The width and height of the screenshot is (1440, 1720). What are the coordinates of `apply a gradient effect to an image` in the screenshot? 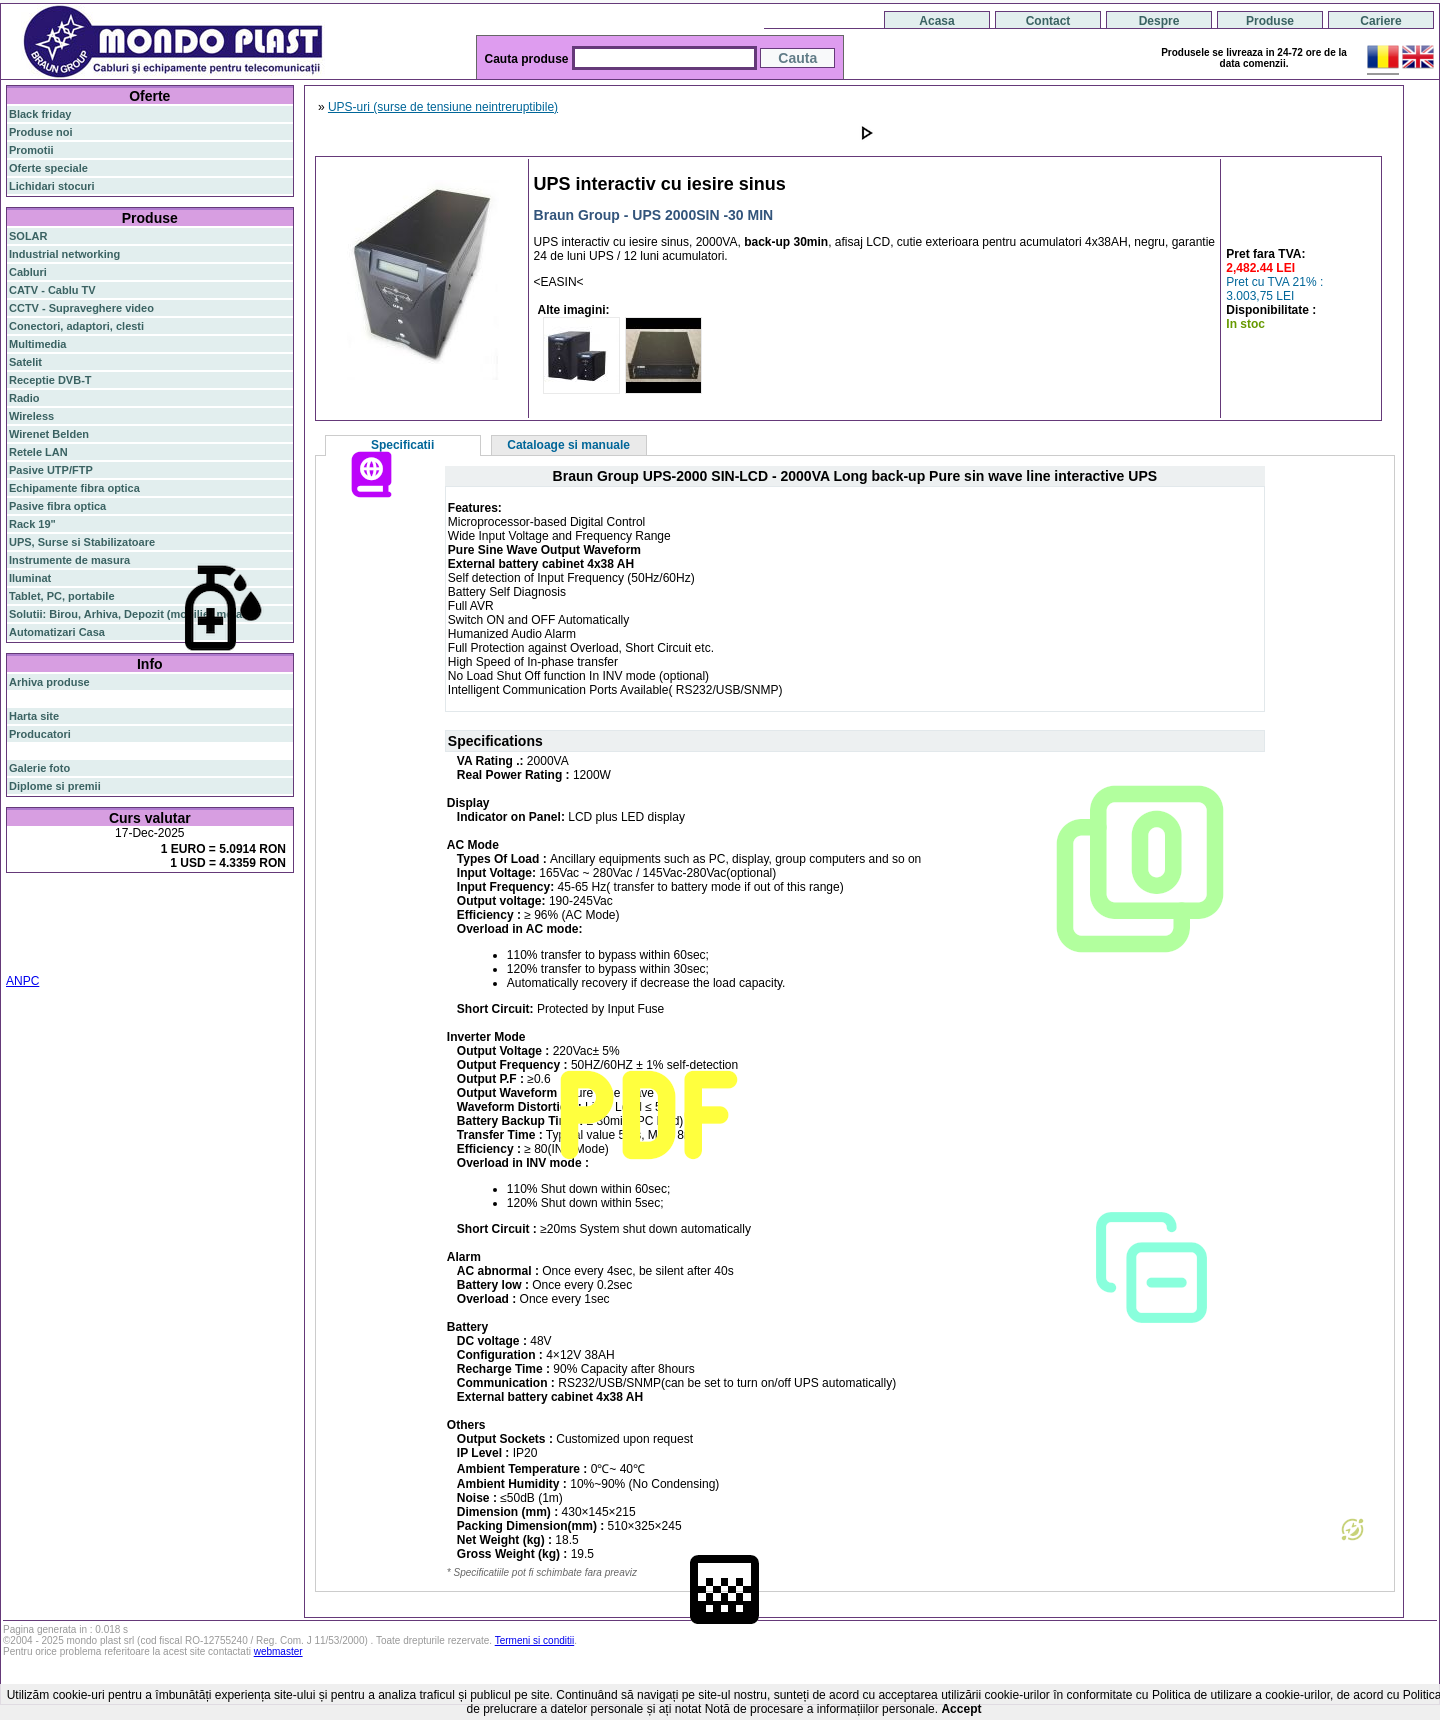 It's located at (724, 1589).